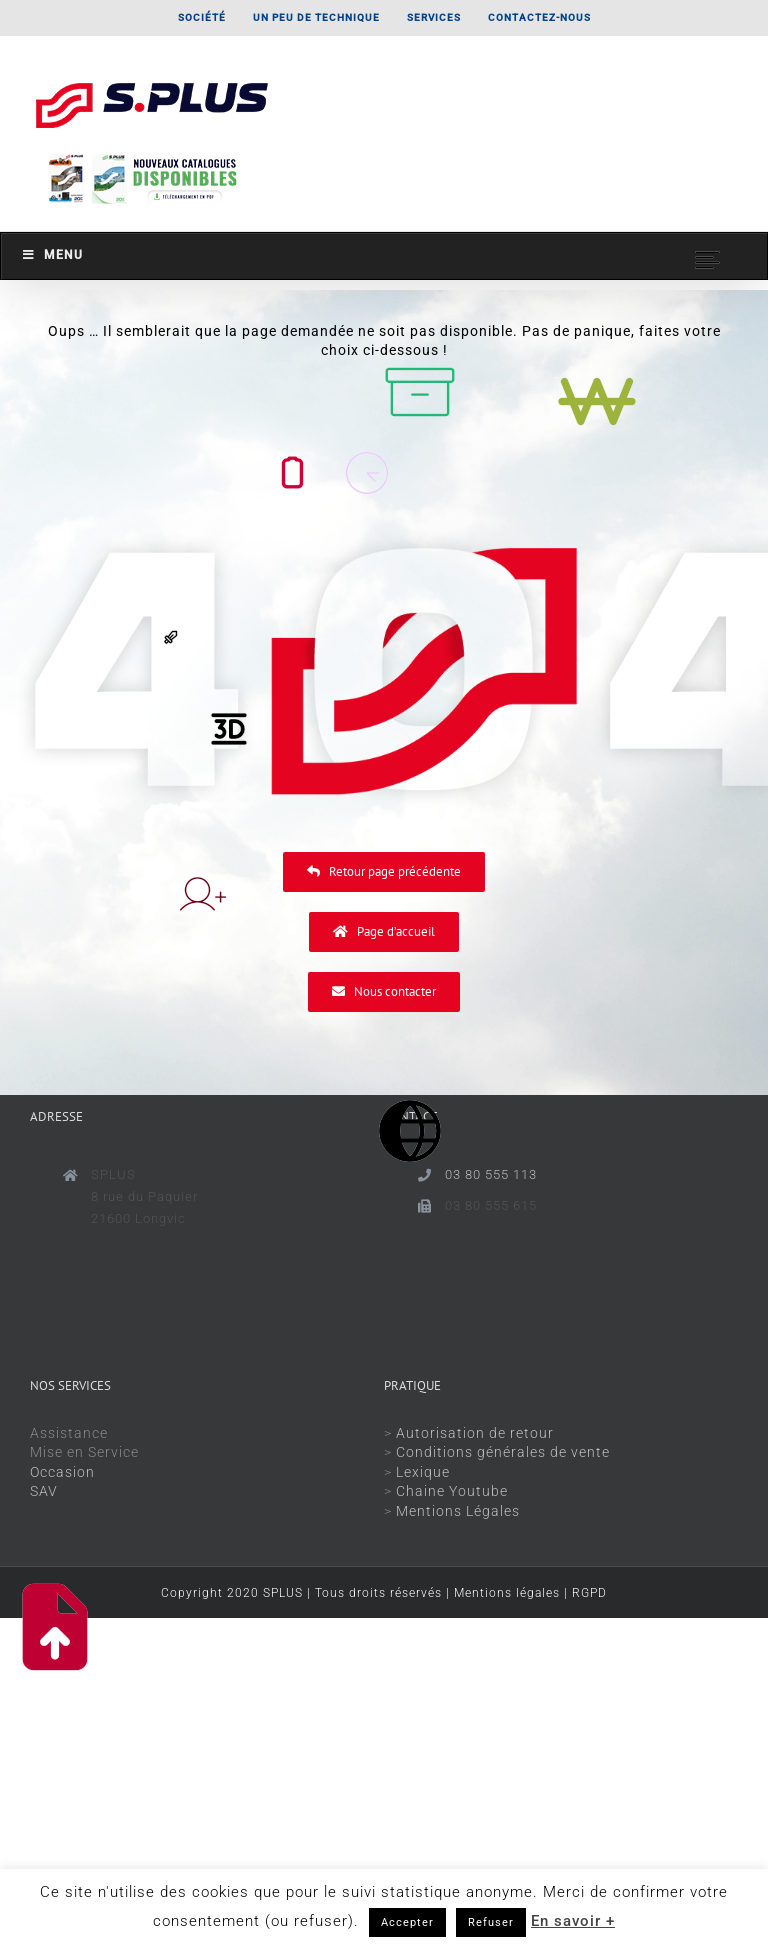 This screenshot has height=1949, width=768. Describe the element at coordinates (201, 895) in the screenshot. I see `add a new contact or friend` at that location.